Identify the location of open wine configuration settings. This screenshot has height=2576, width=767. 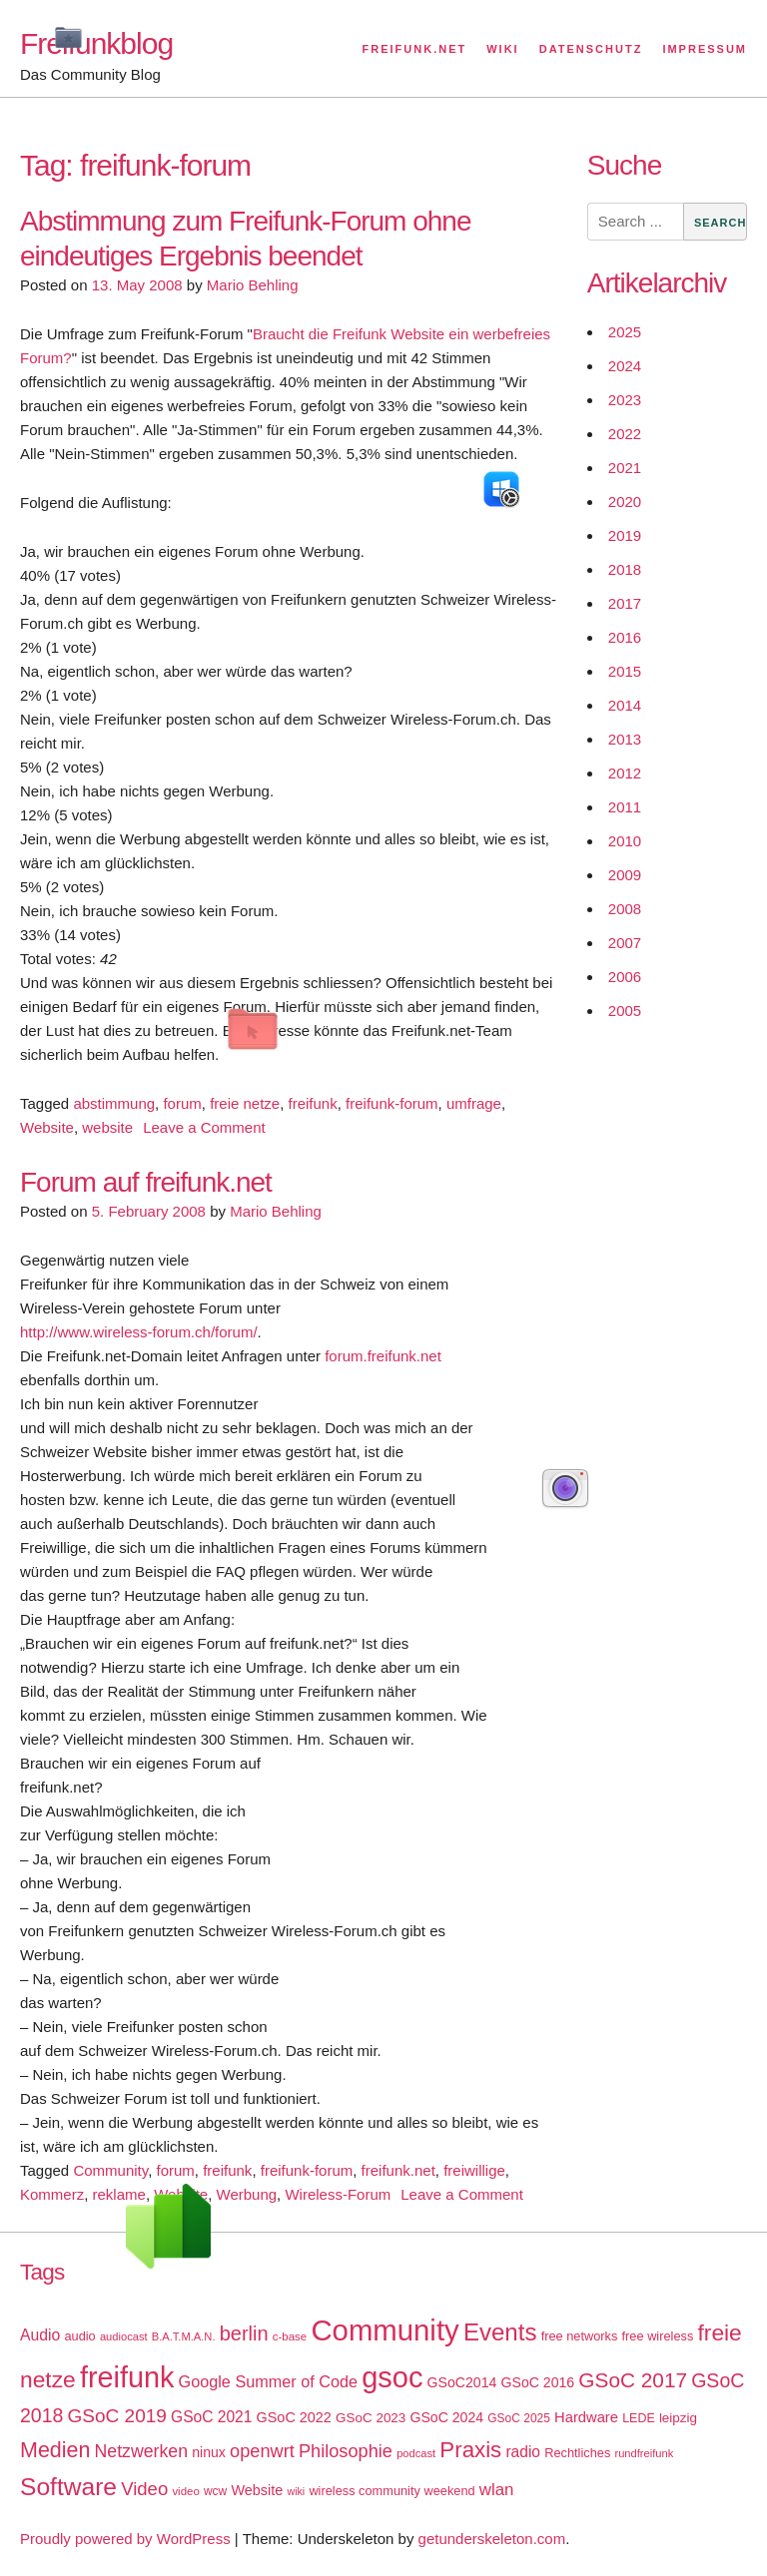
(501, 489).